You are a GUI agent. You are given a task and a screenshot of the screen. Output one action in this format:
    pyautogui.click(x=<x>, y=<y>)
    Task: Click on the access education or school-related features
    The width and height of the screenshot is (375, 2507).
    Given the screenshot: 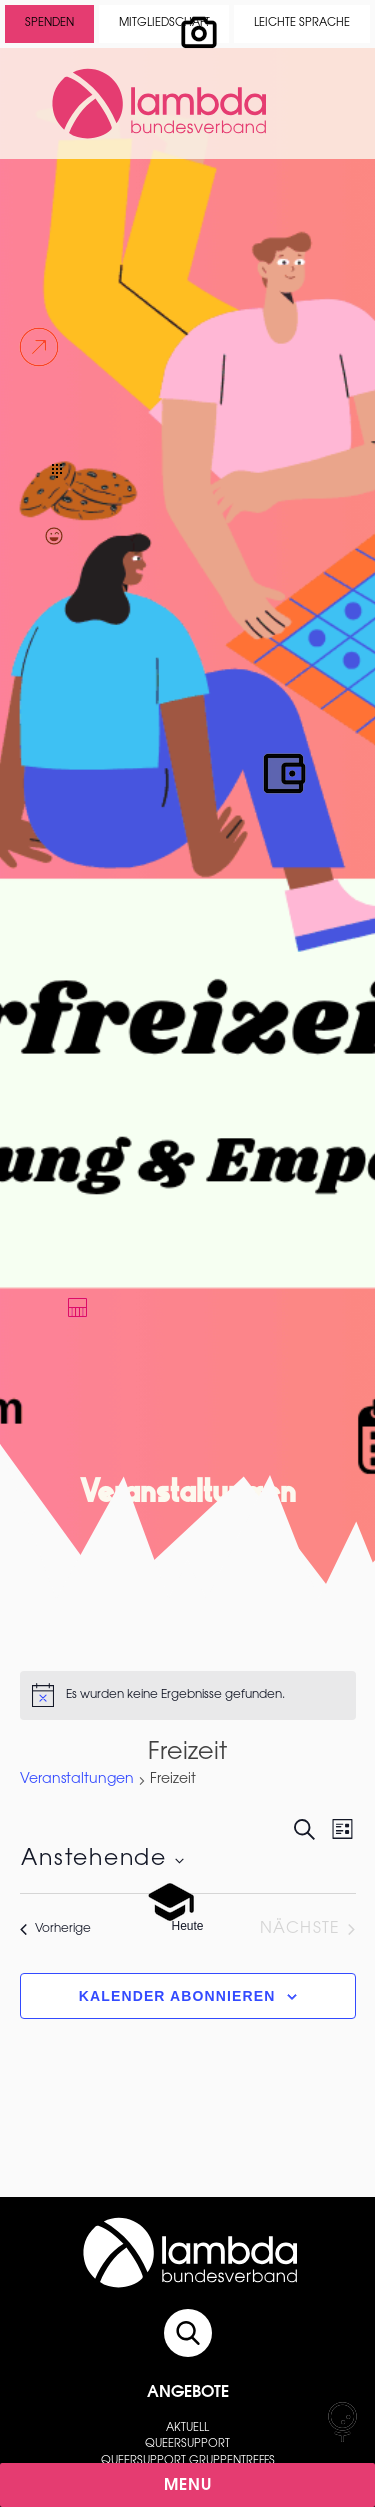 What is the action you would take?
    pyautogui.click(x=170, y=1902)
    